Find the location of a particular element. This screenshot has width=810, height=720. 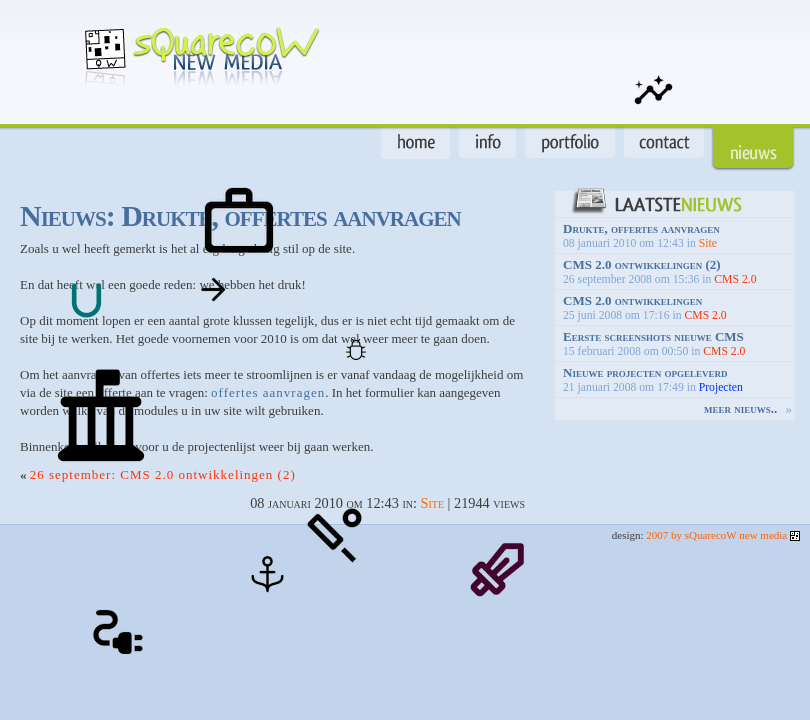

access electrical or charging services nearby is located at coordinates (118, 632).